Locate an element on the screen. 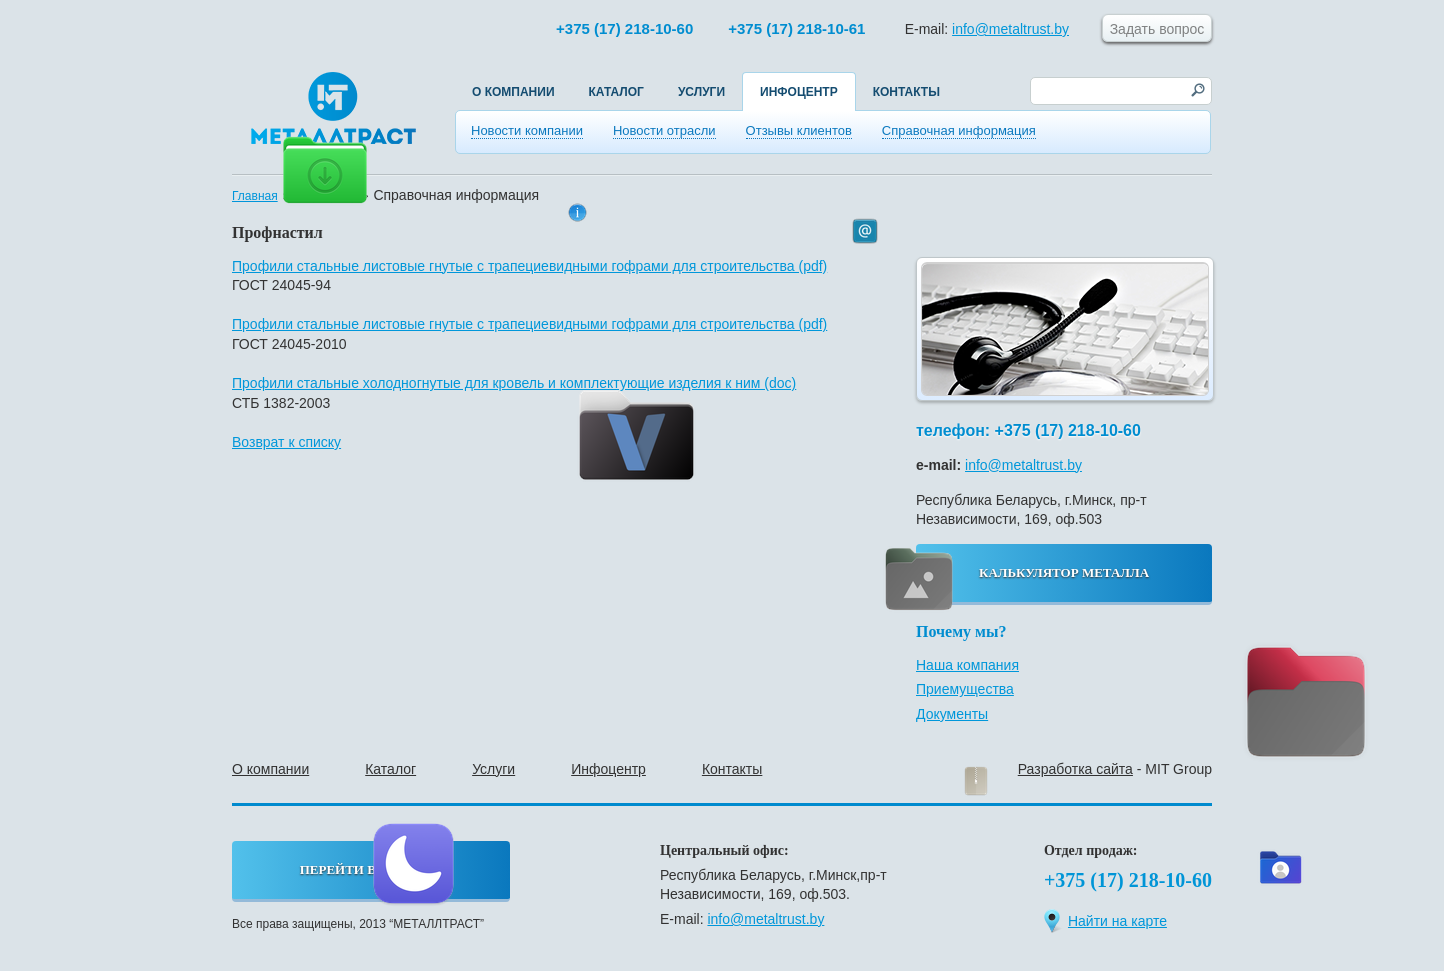  enable focus mode to silence notifications is located at coordinates (413, 863).